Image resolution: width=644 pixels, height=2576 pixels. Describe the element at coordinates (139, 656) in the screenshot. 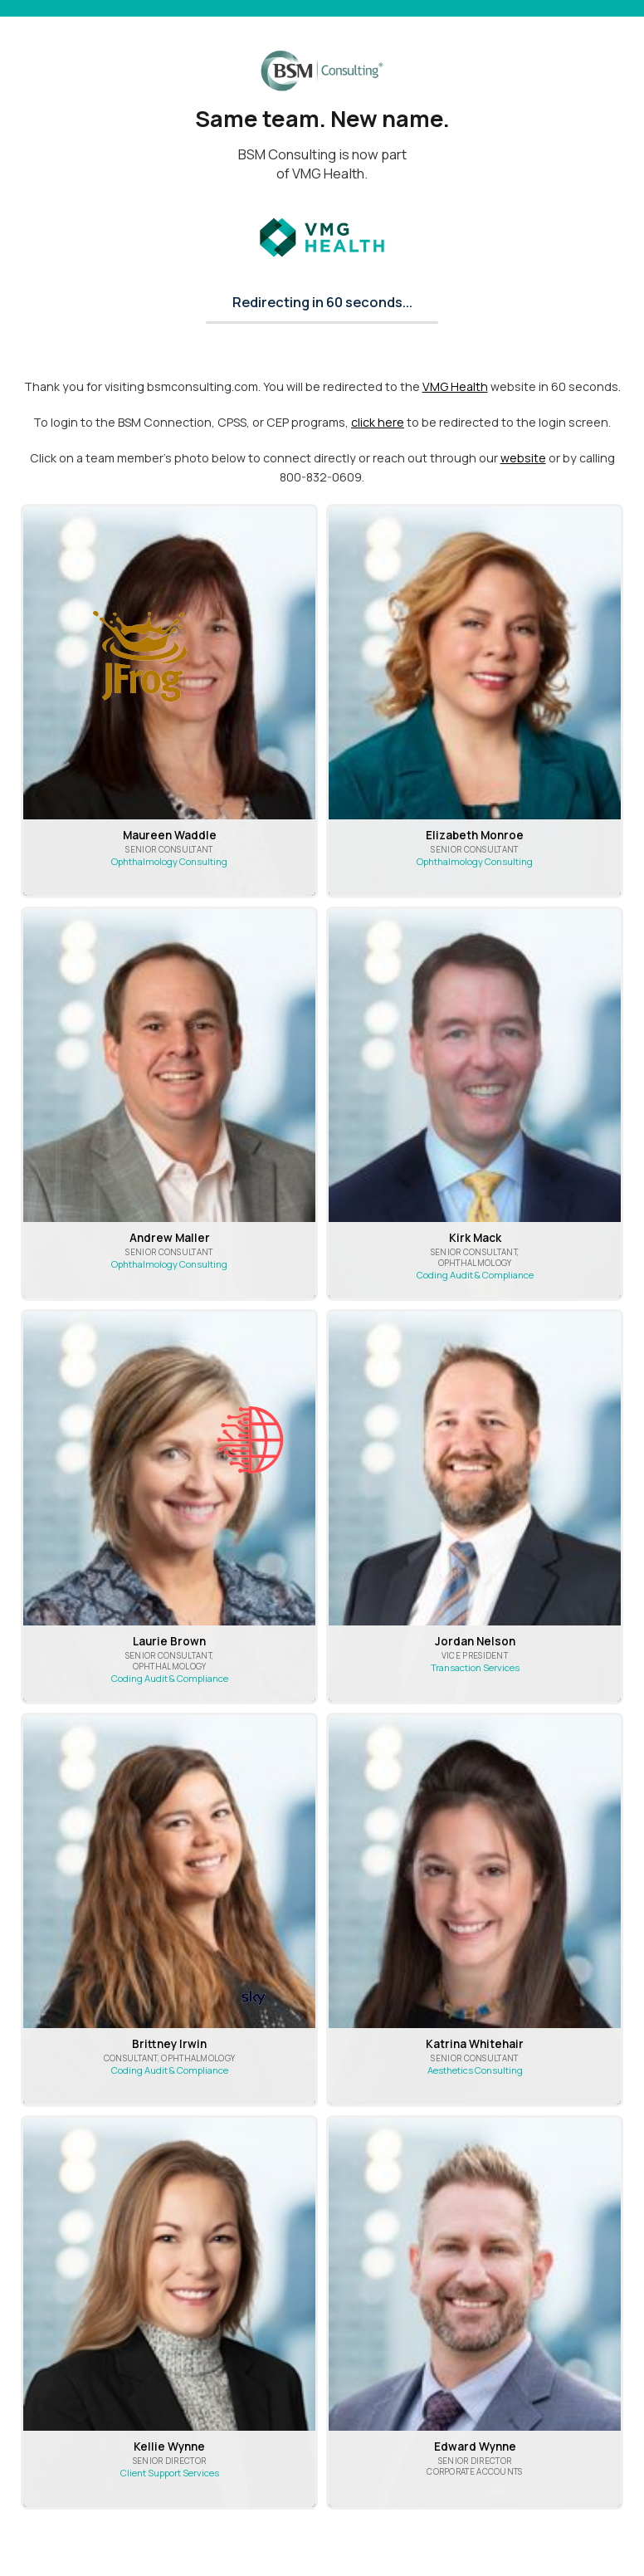

I see `navigate to JFrog DevOps platform` at that location.